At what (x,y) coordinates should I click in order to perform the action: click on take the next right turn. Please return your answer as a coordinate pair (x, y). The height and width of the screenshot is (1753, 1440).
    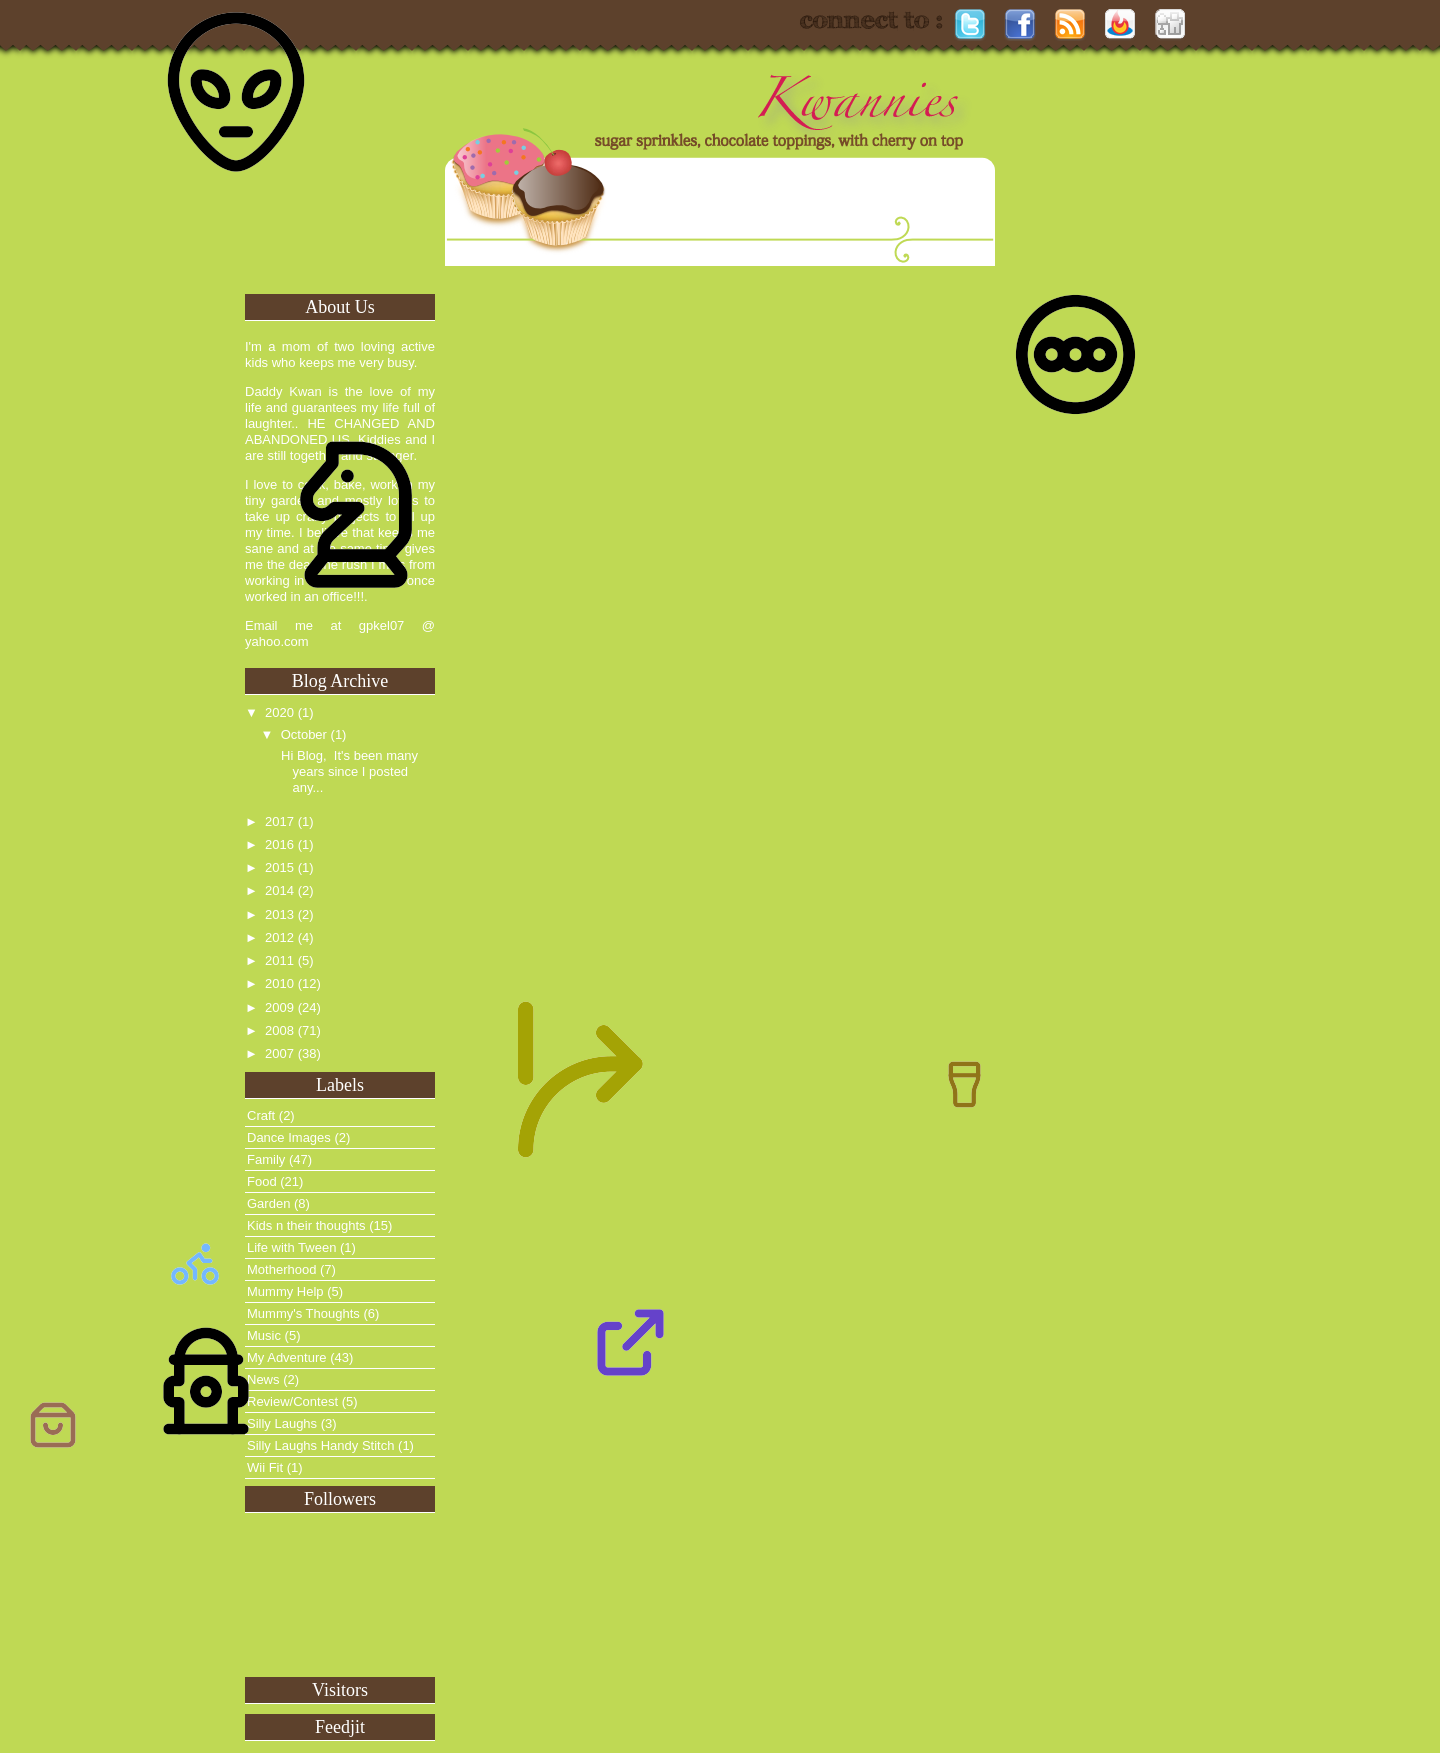
    Looking at the image, I should click on (572, 1079).